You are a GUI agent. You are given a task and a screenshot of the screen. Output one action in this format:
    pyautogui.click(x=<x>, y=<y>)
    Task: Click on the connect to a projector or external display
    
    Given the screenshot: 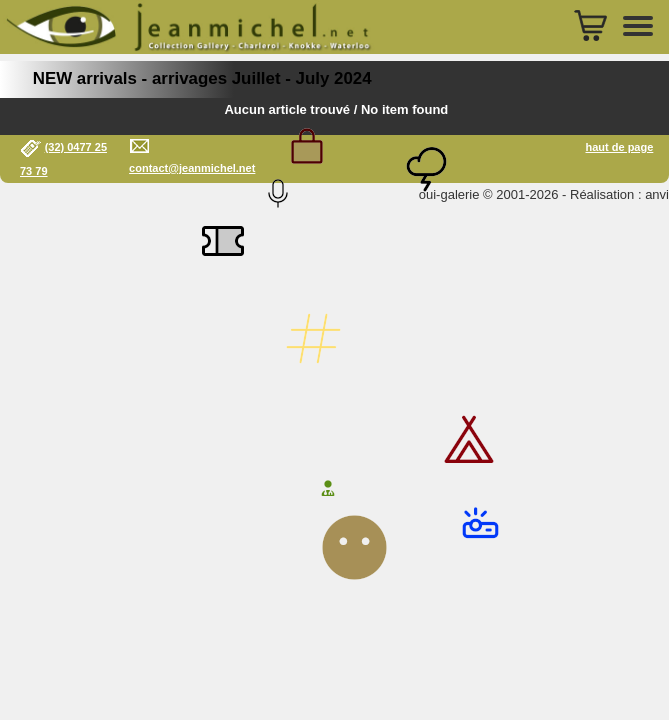 What is the action you would take?
    pyautogui.click(x=480, y=523)
    